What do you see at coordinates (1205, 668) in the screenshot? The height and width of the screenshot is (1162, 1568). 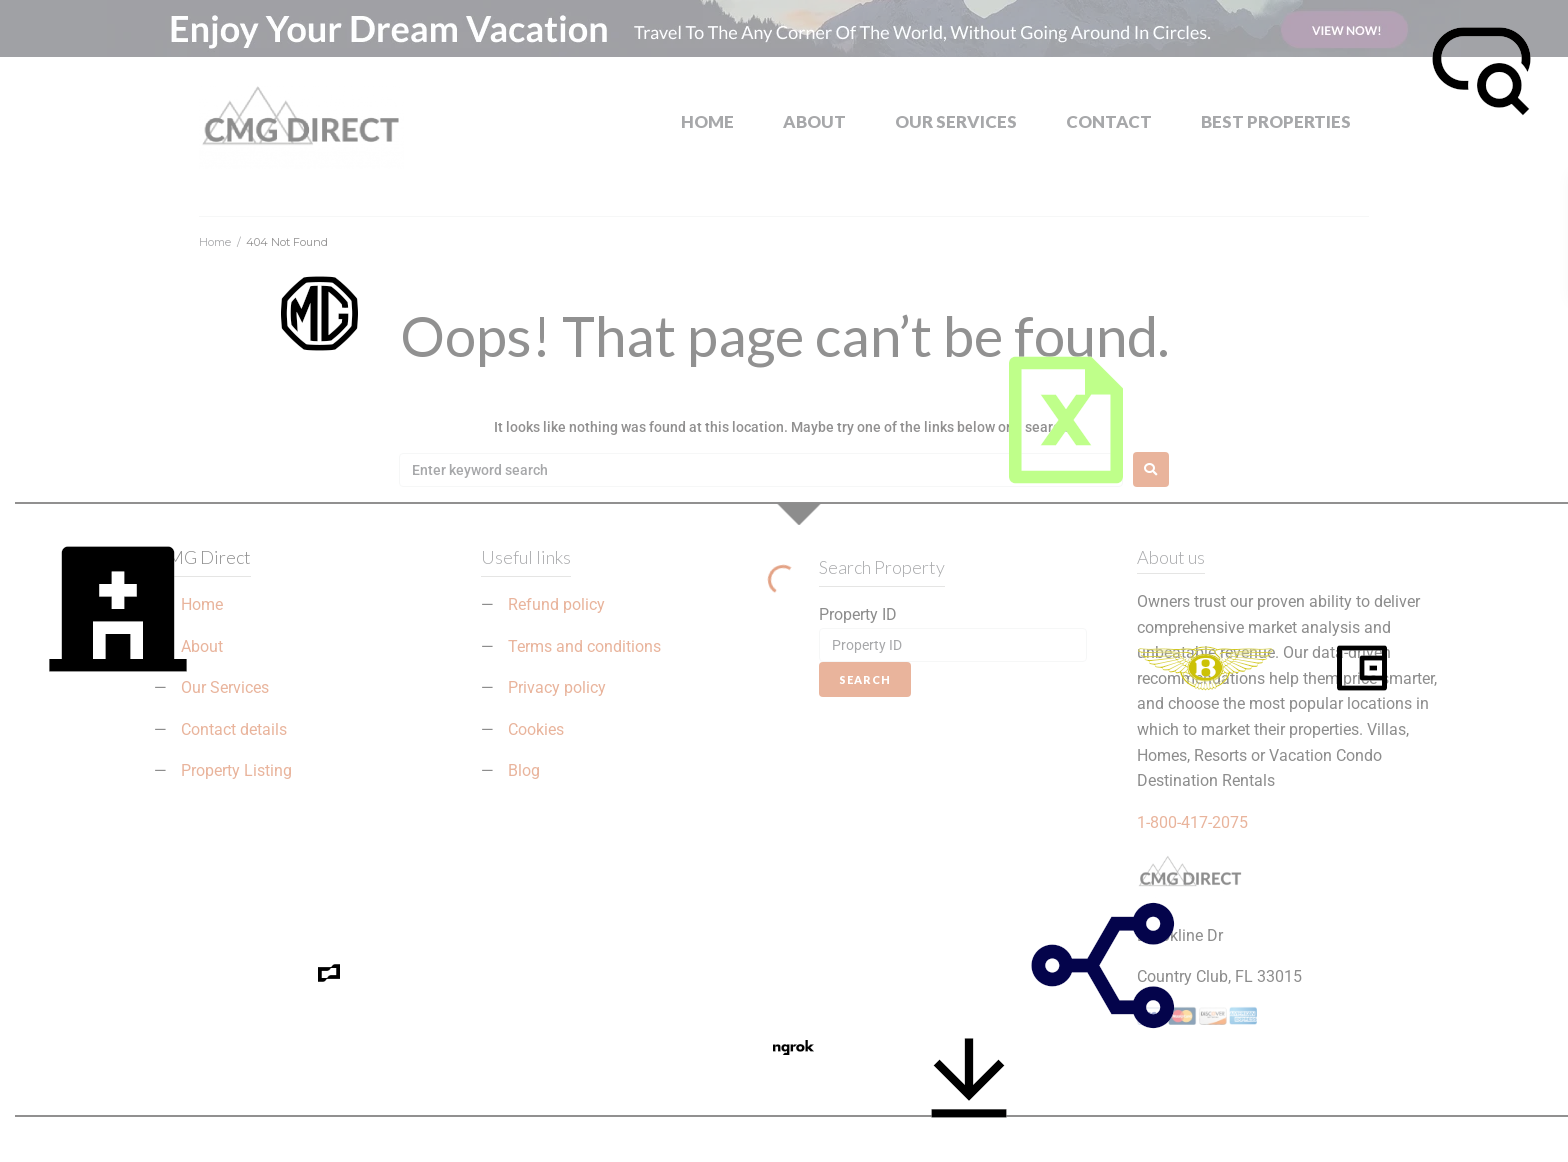 I see `Bentley Motors official brand logo` at bounding box center [1205, 668].